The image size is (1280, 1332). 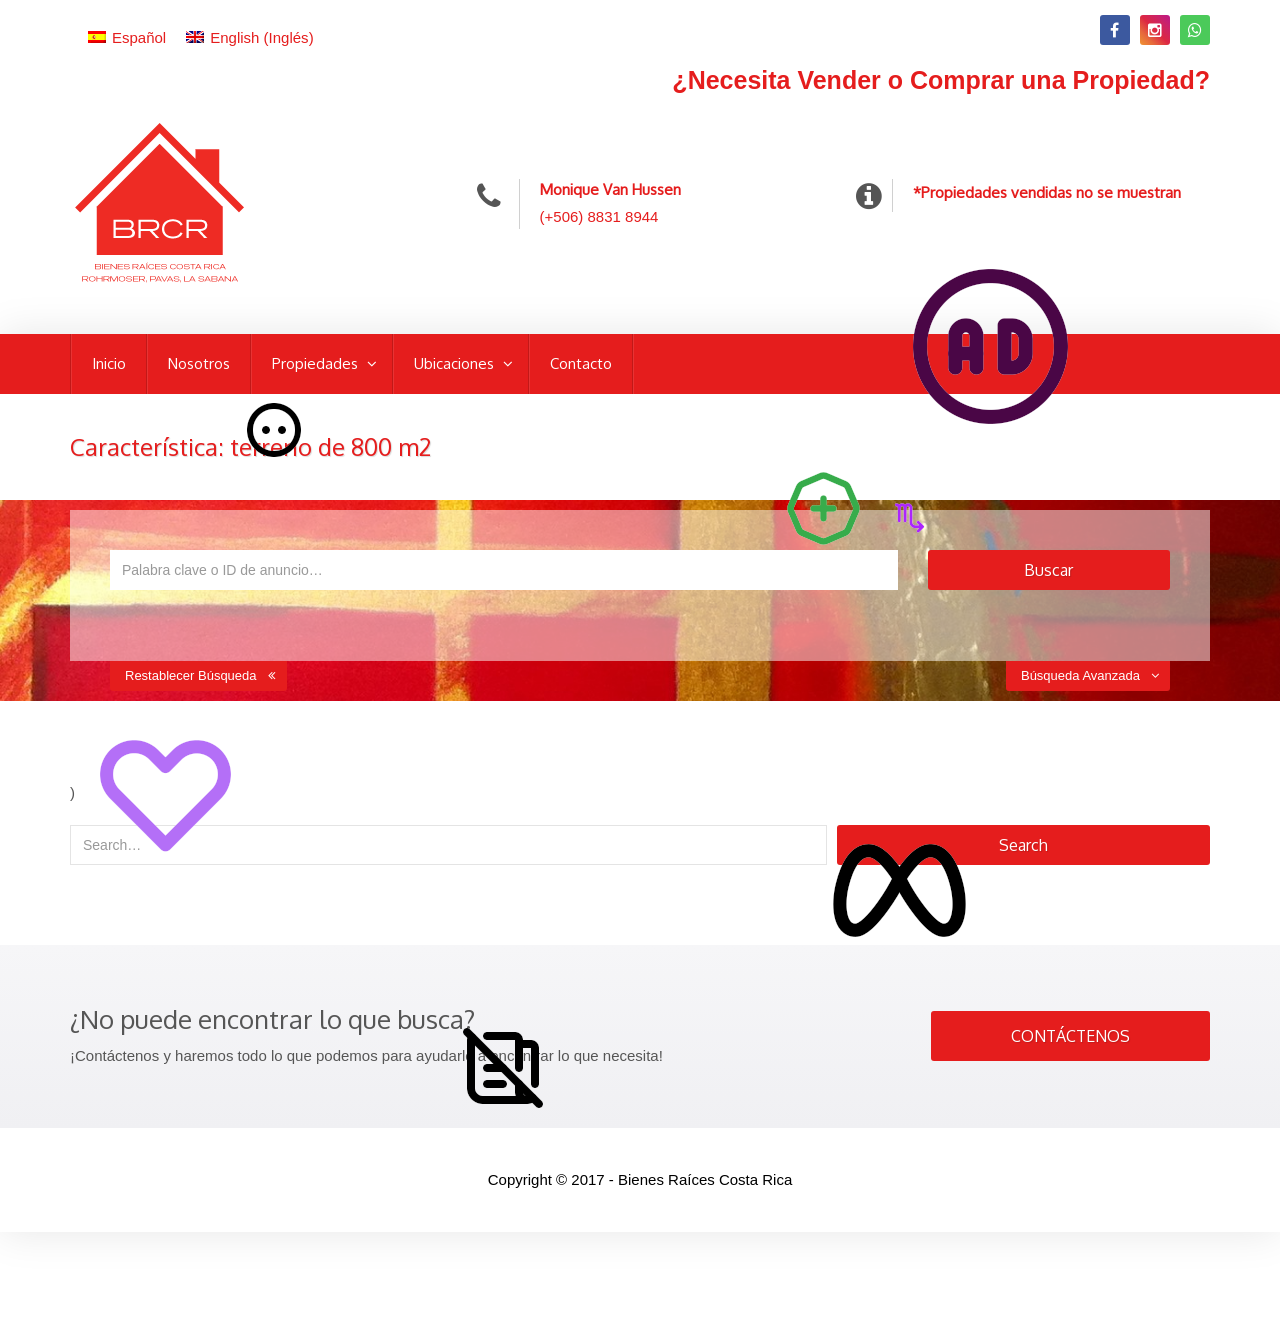 I want to click on add a new item or element, so click(x=823, y=508).